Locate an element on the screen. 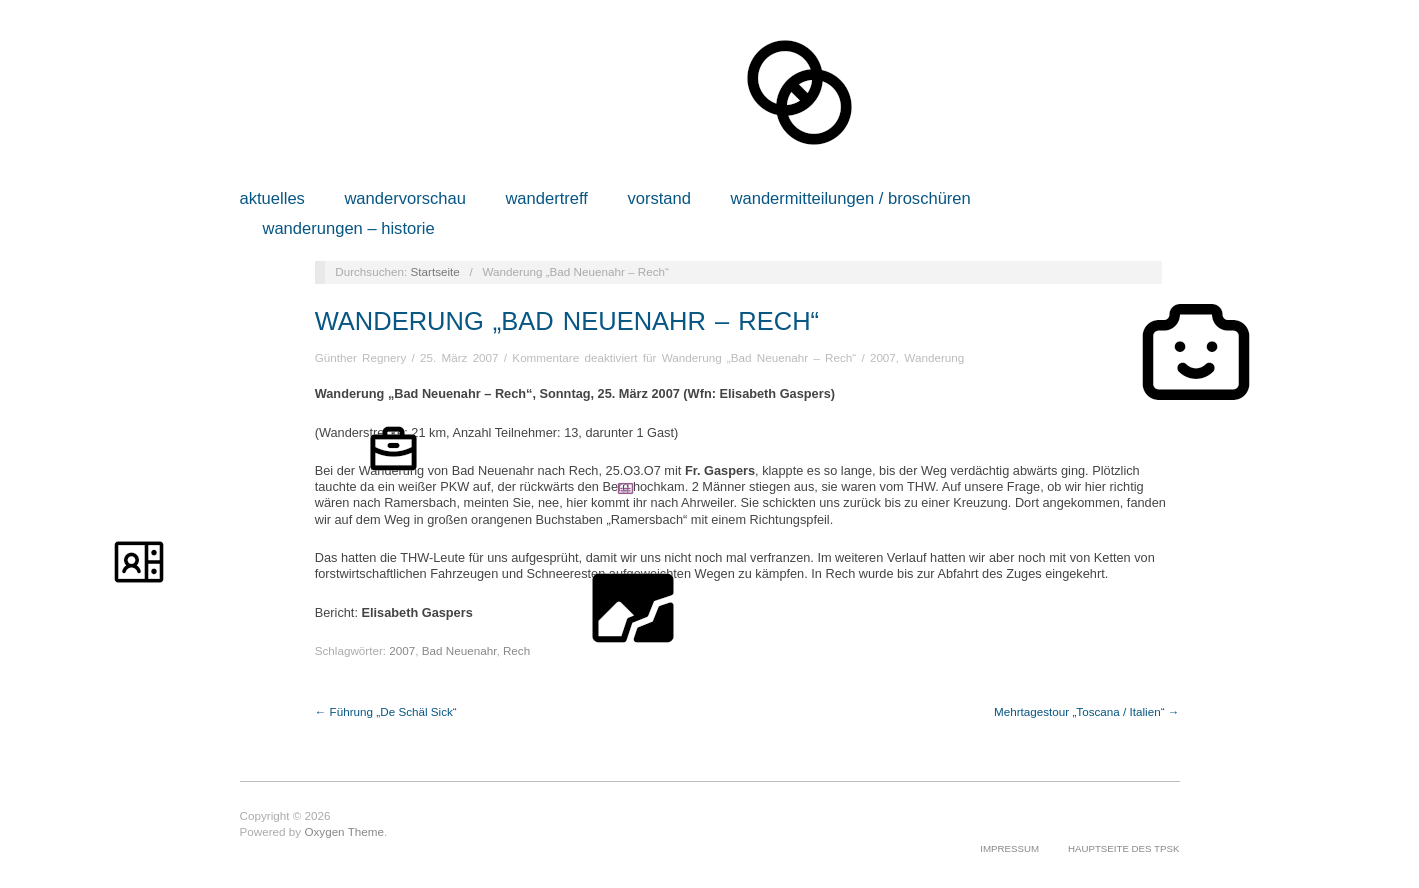 Image resolution: width=1419 pixels, height=888 pixels. access work or business-related content is located at coordinates (393, 451).